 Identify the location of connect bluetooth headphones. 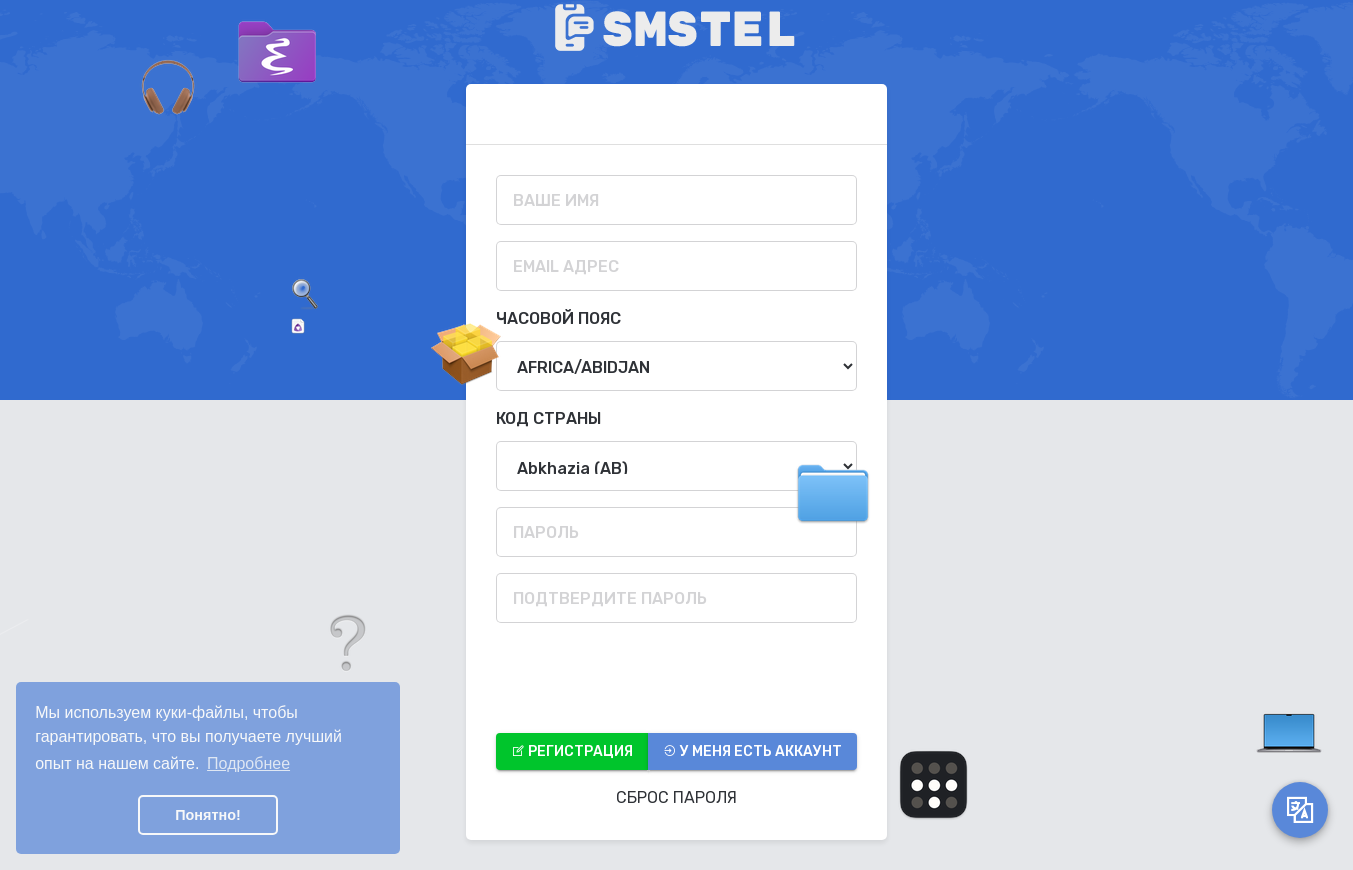
(168, 88).